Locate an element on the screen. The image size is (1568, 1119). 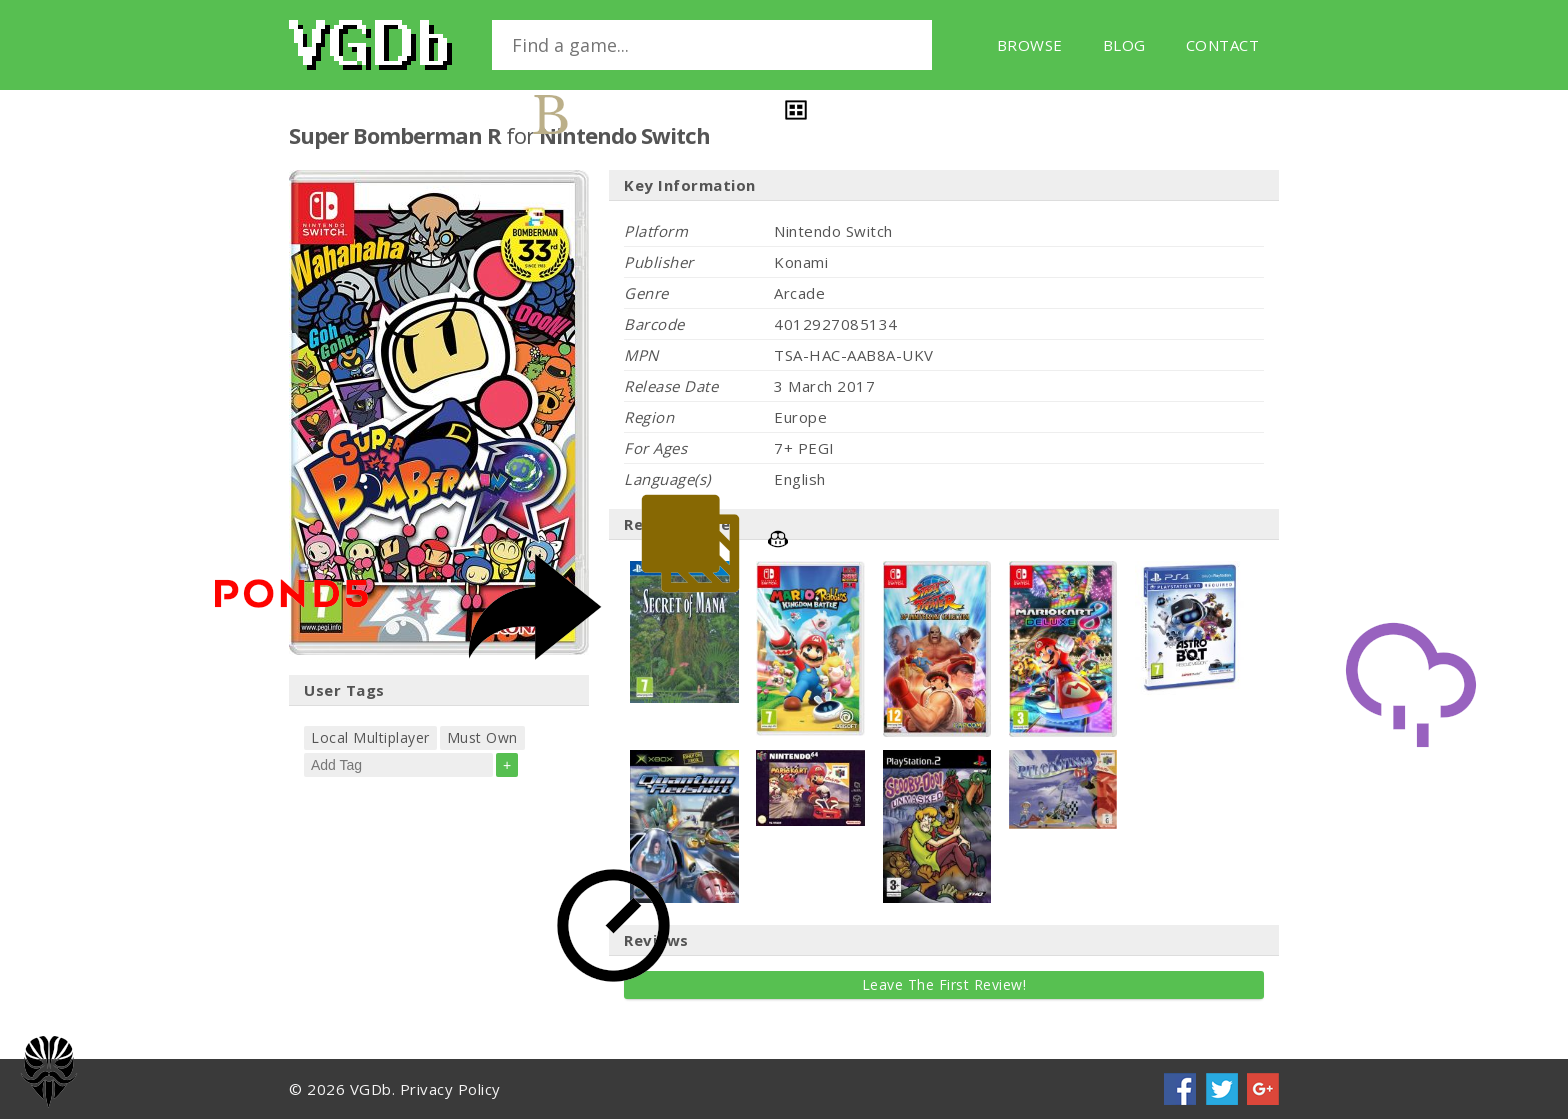
apply shadow effect to selected element is located at coordinates (690, 543).